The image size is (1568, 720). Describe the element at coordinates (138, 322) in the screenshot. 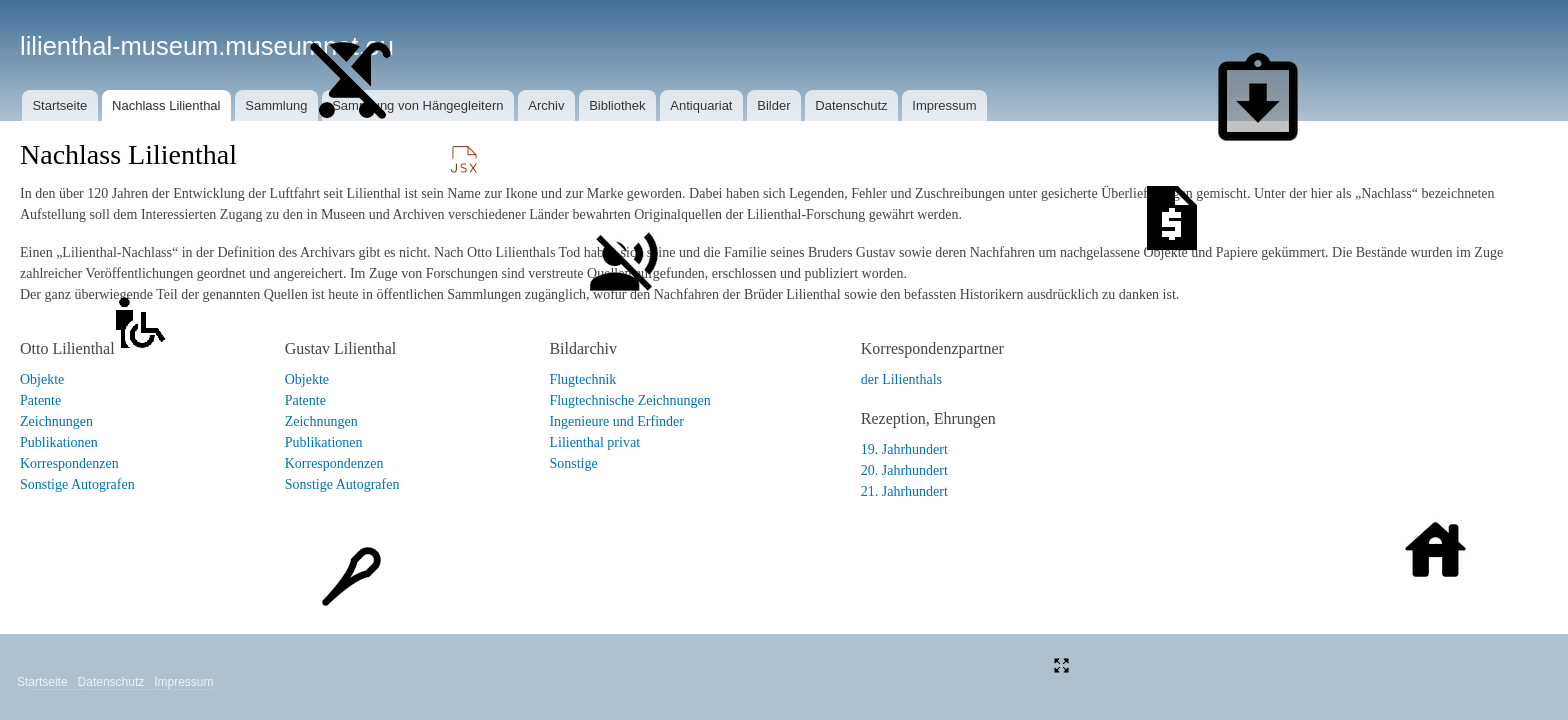

I see `wheelchair accessible pickup location` at that location.